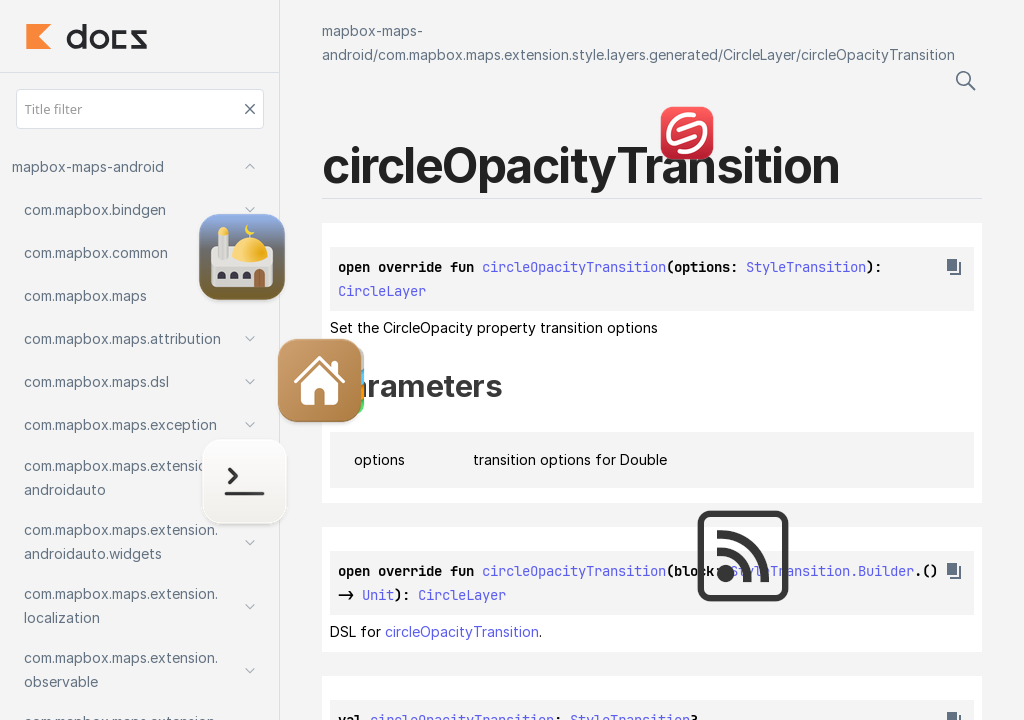 This screenshot has height=720, width=1024. Describe the element at coordinates (743, 556) in the screenshot. I see `access RSS feed reader` at that location.